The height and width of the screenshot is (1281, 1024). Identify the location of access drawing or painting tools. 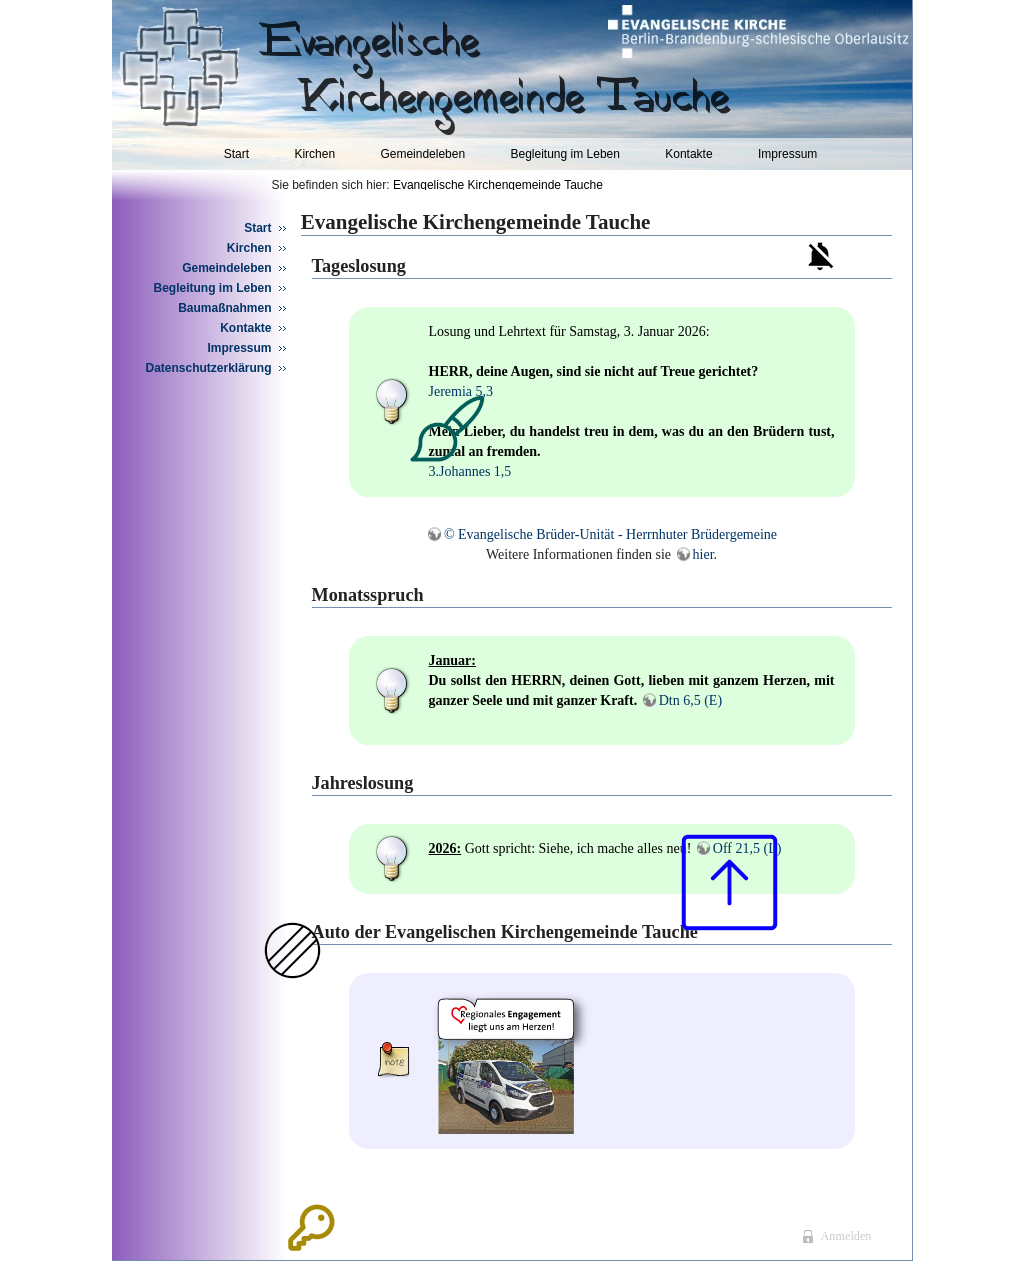
(450, 430).